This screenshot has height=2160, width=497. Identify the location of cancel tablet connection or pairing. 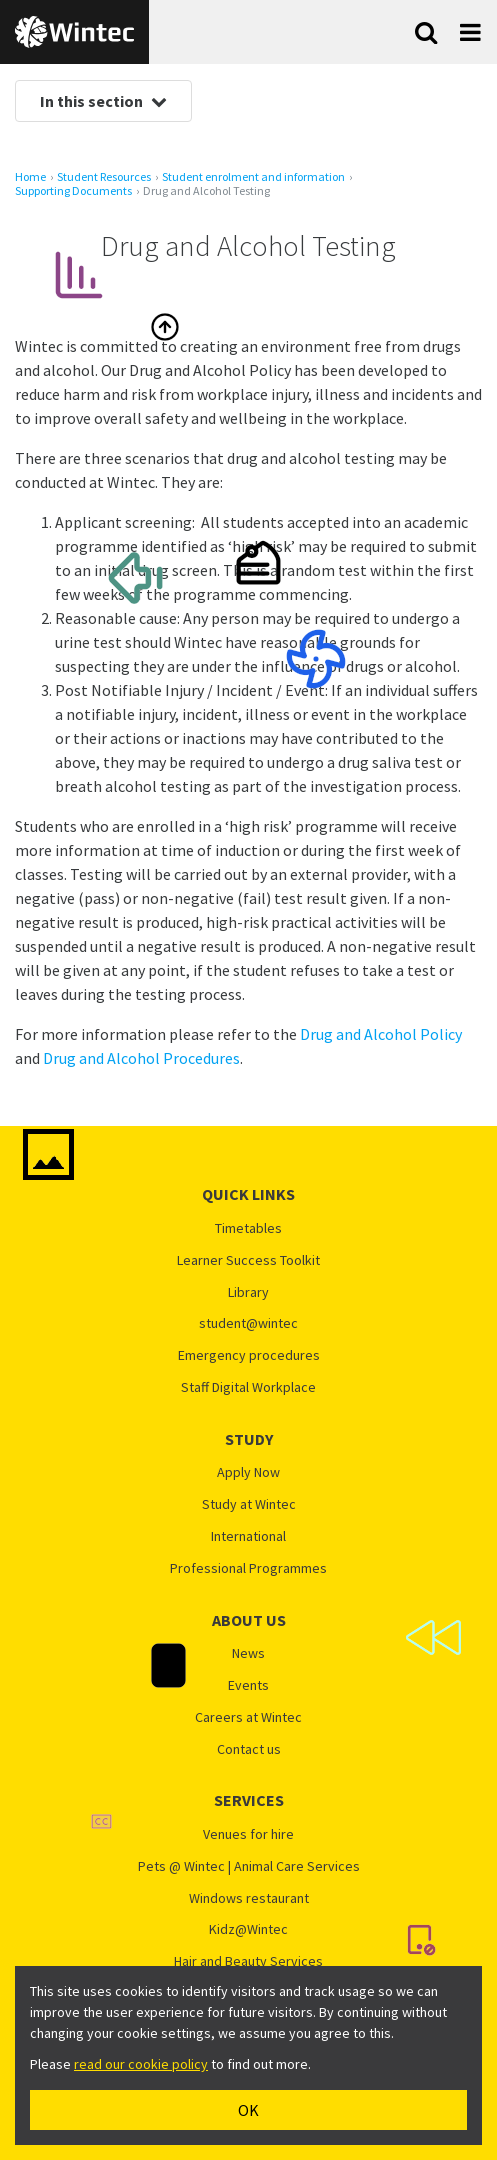
(419, 1939).